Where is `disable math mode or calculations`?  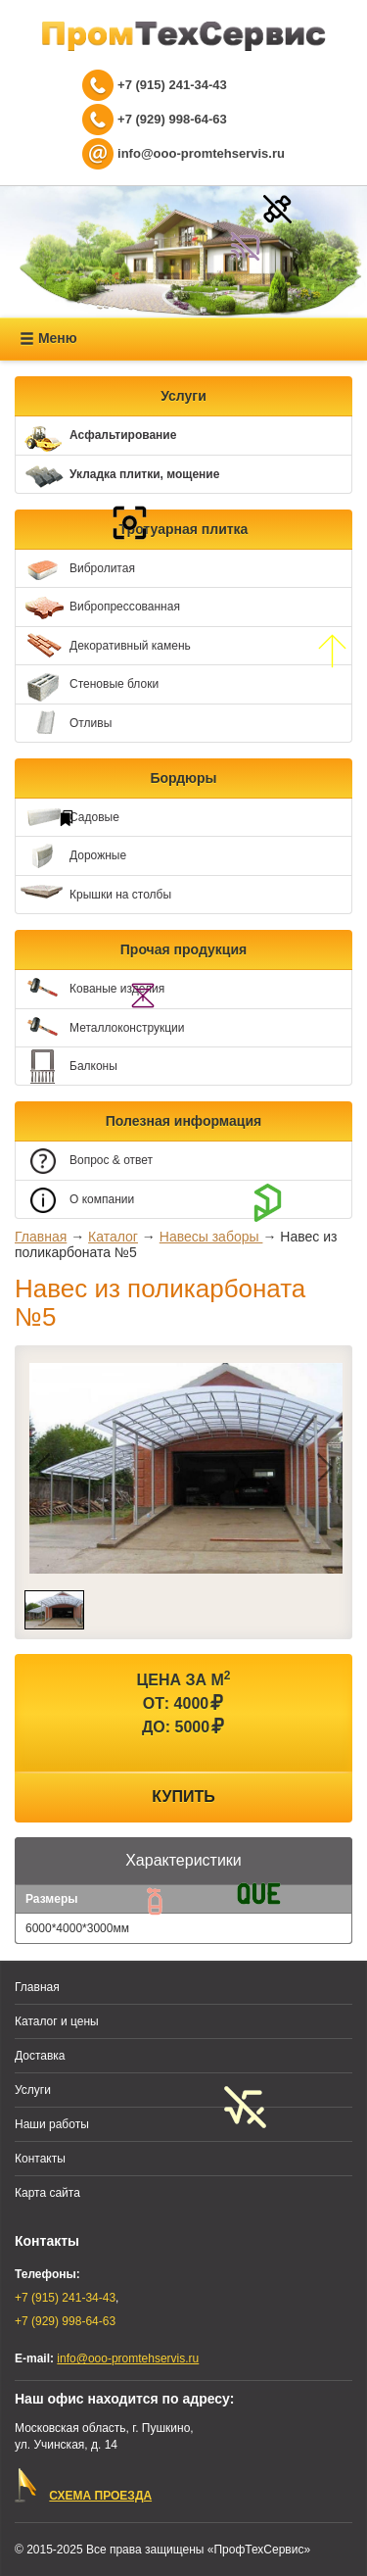 disable math mode or calculations is located at coordinates (245, 2107).